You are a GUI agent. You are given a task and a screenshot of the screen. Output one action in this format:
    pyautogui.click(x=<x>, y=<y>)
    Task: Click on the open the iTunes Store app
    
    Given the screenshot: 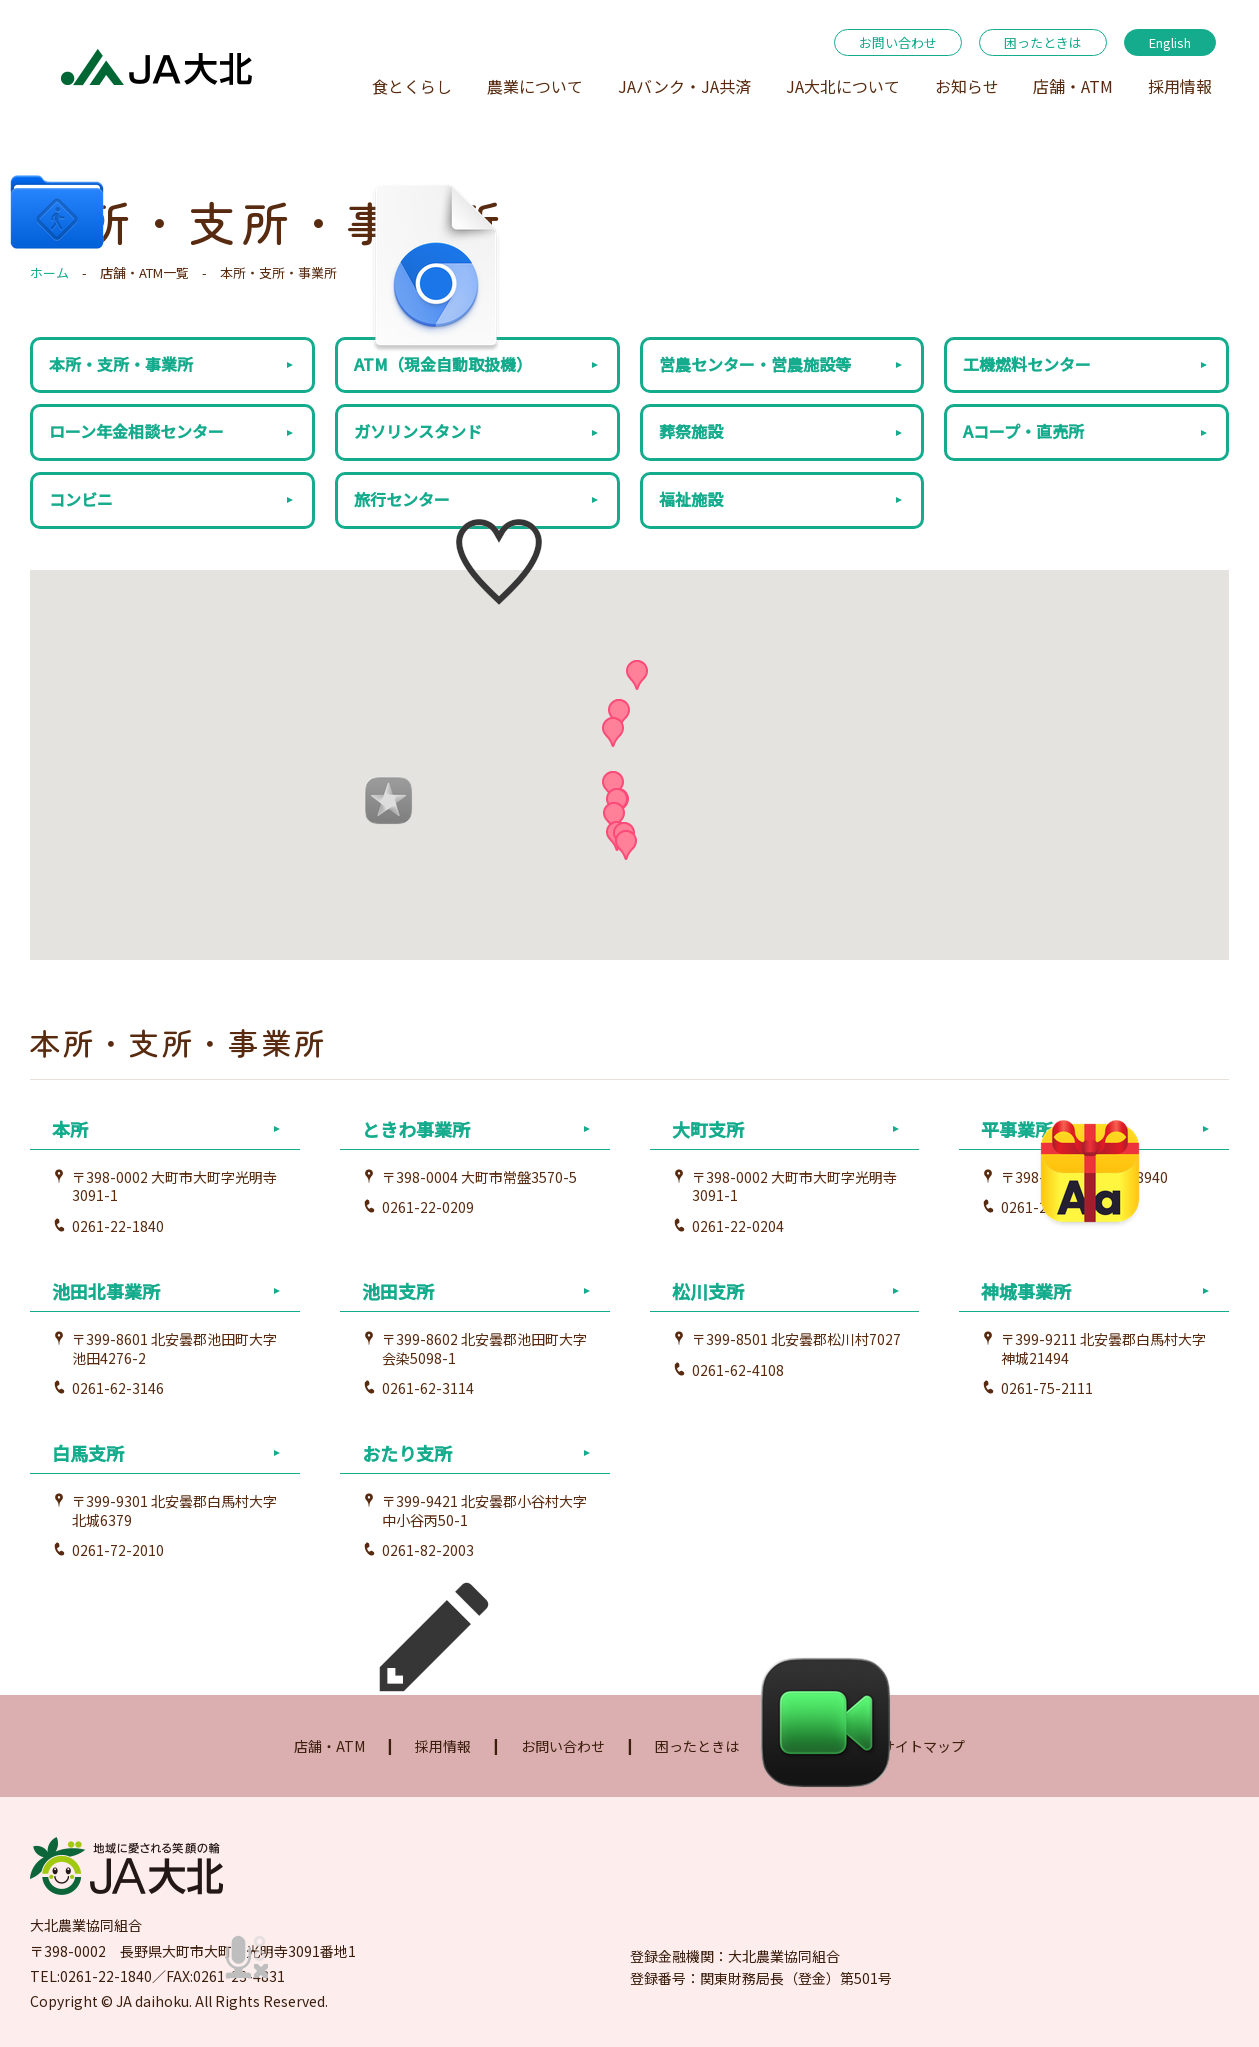 What is the action you would take?
    pyautogui.click(x=388, y=800)
    